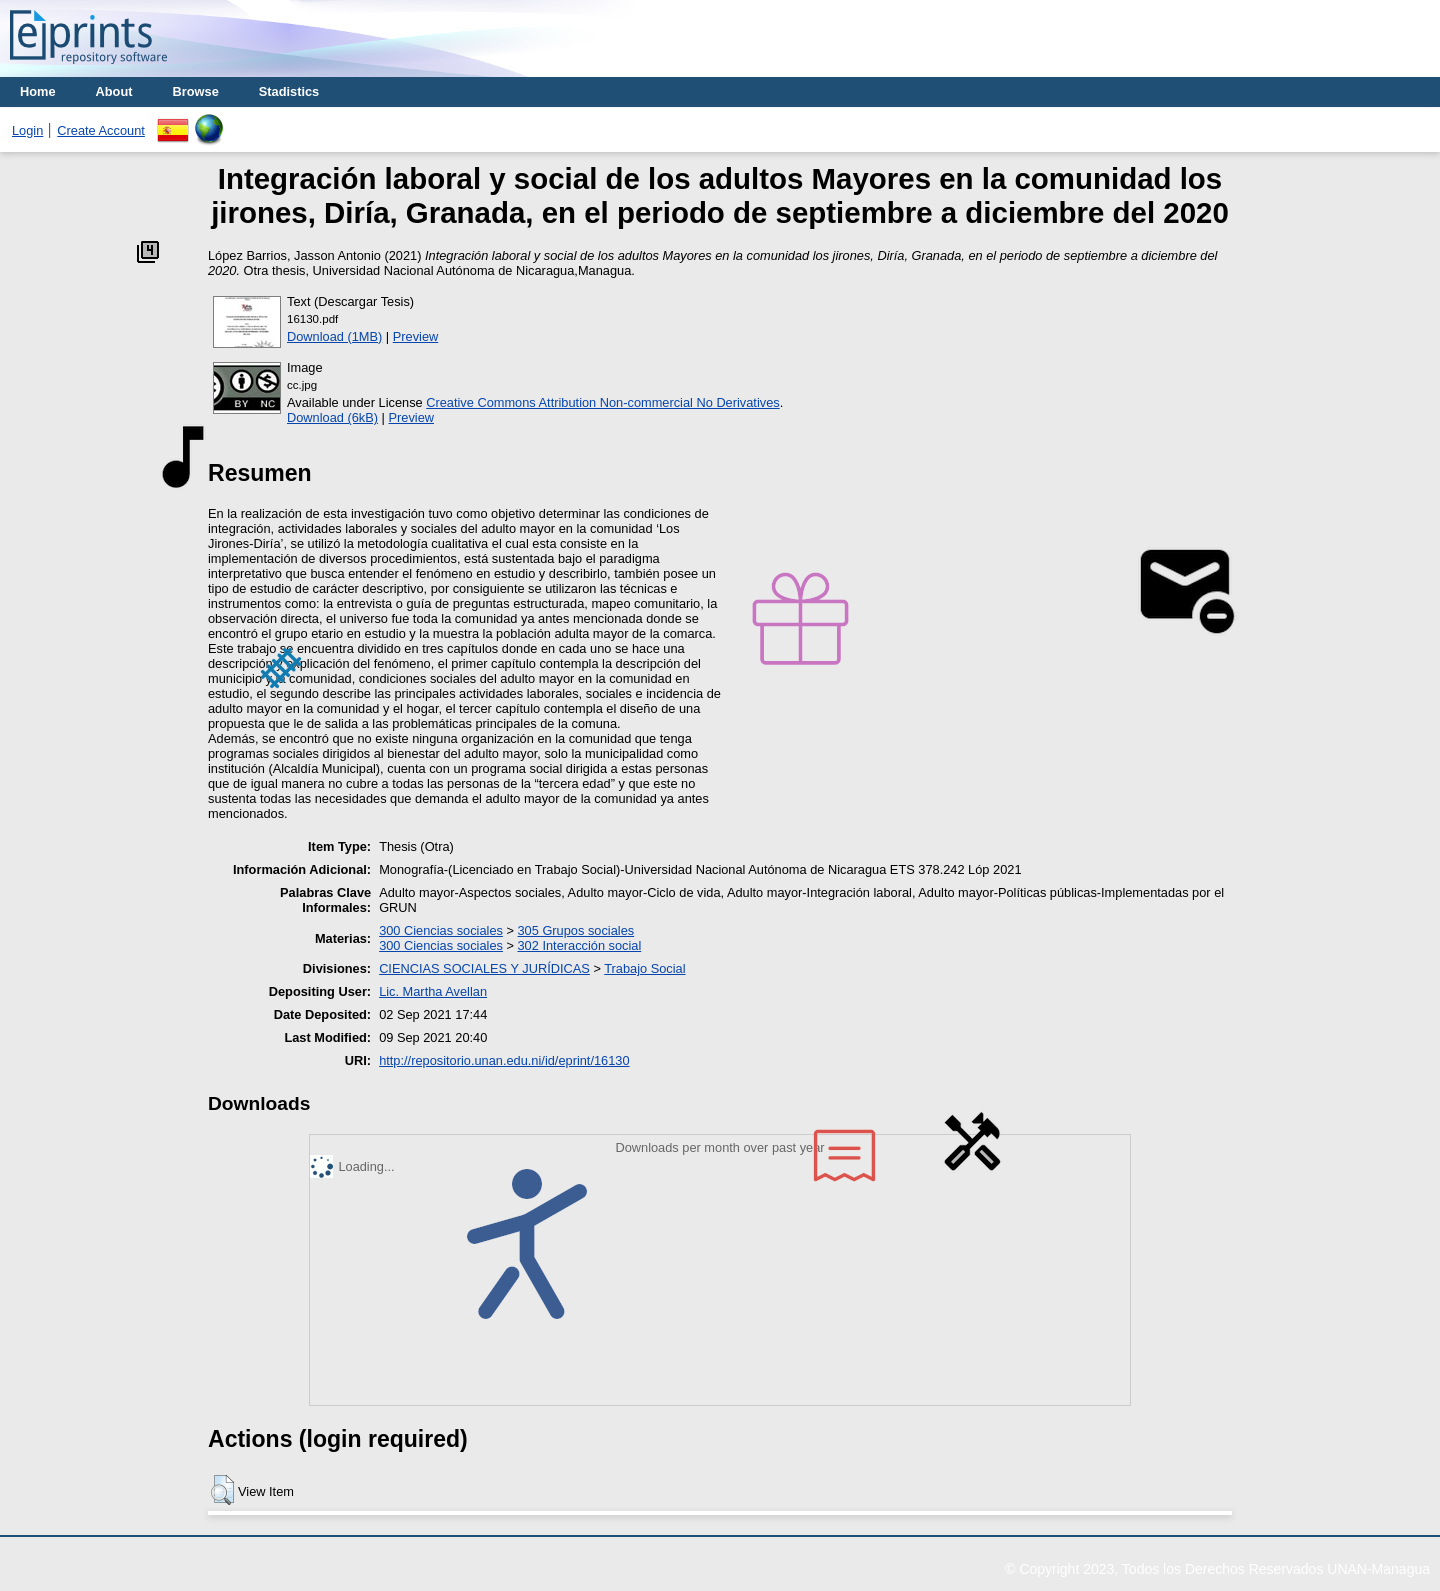 The width and height of the screenshot is (1440, 1591). Describe the element at coordinates (183, 457) in the screenshot. I see `access music or audio player` at that location.